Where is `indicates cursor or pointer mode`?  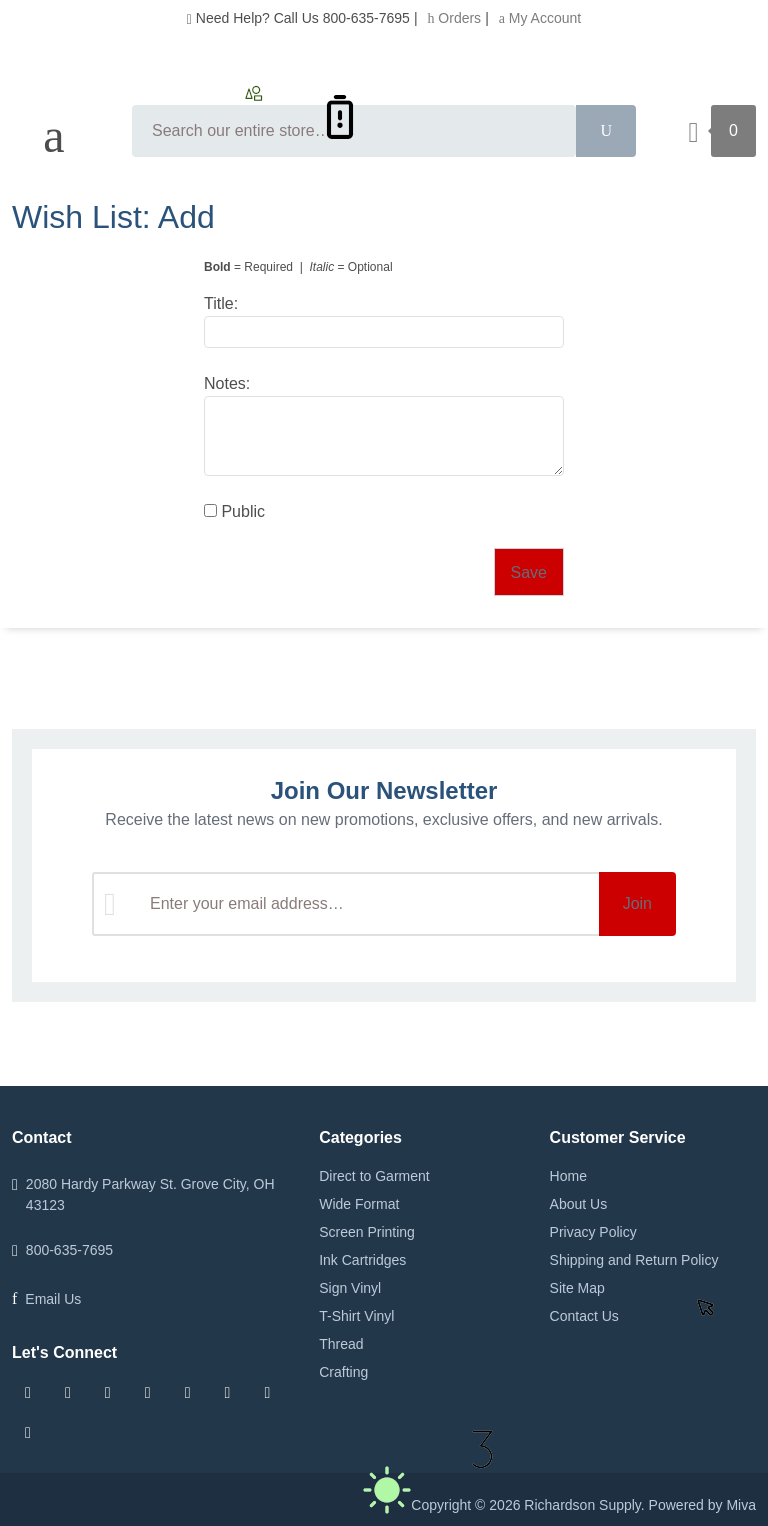
indicates cursor or pointer mode is located at coordinates (705, 1307).